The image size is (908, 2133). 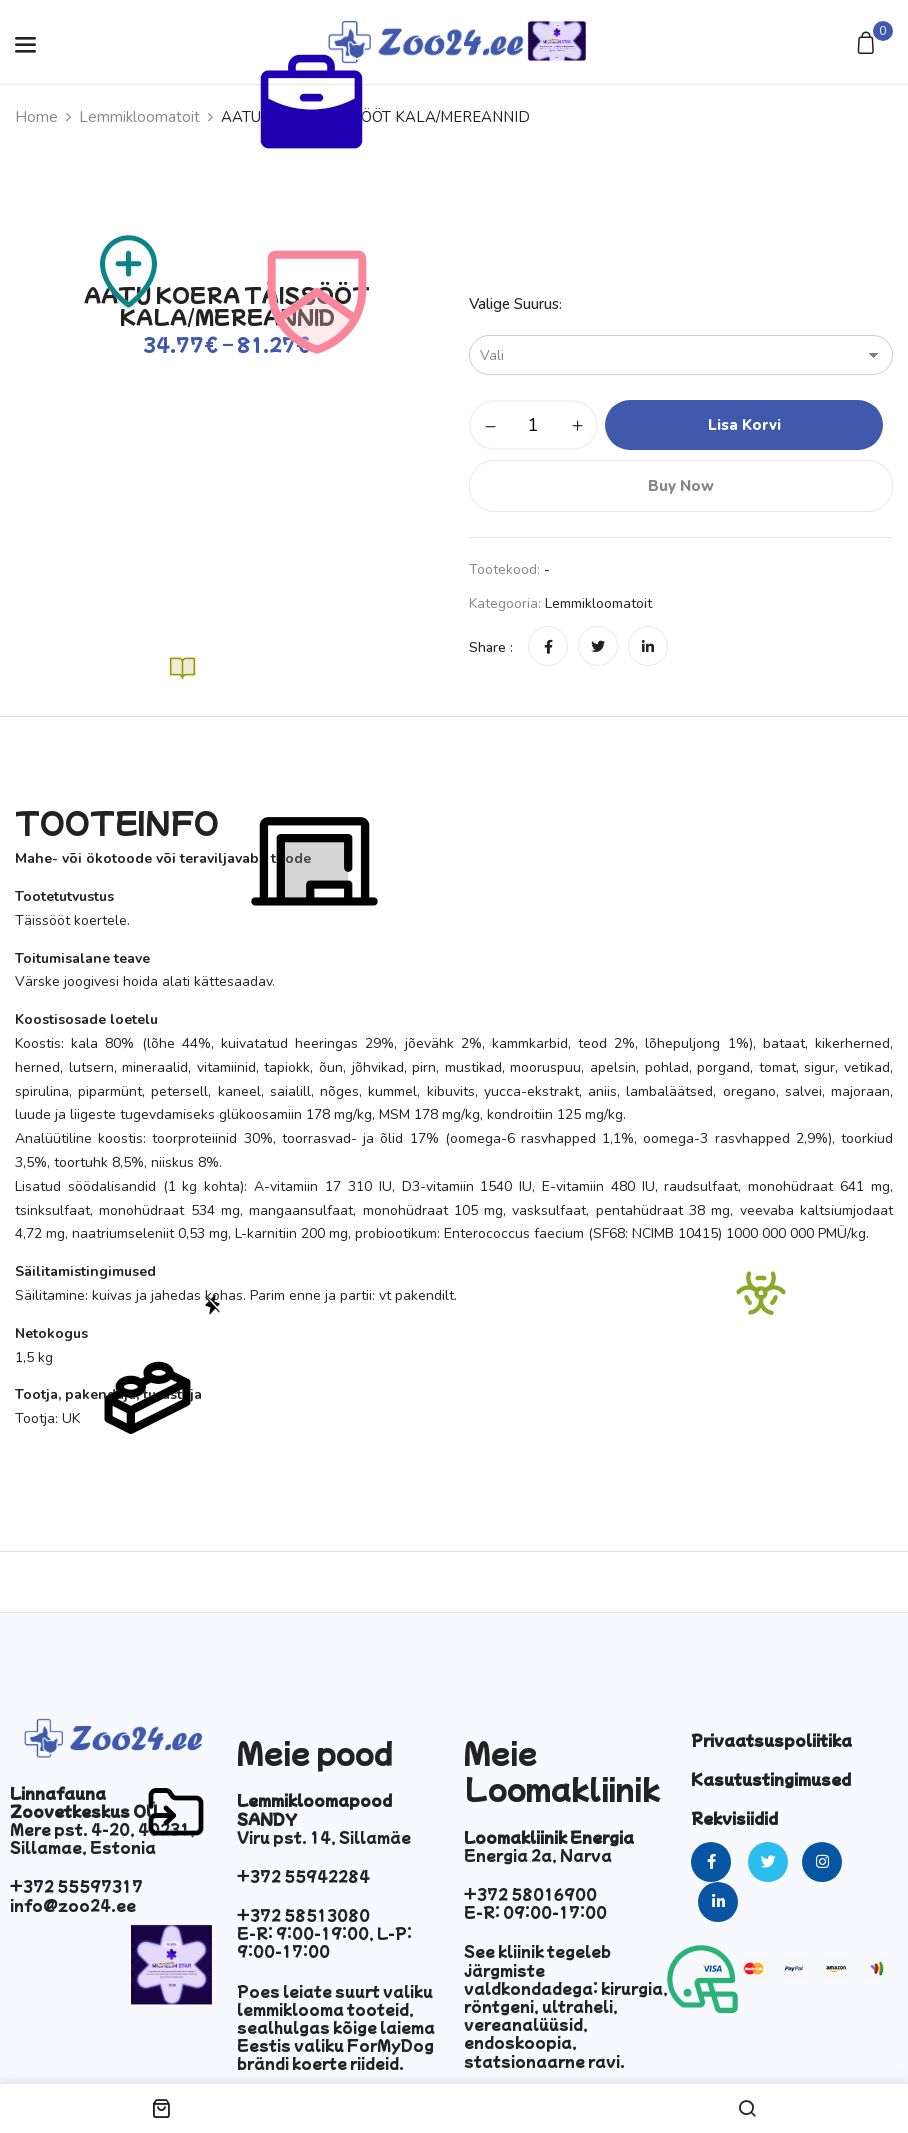 What do you see at coordinates (314, 863) in the screenshot?
I see `open presentation or teaching mode` at bounding box center [314, 863].